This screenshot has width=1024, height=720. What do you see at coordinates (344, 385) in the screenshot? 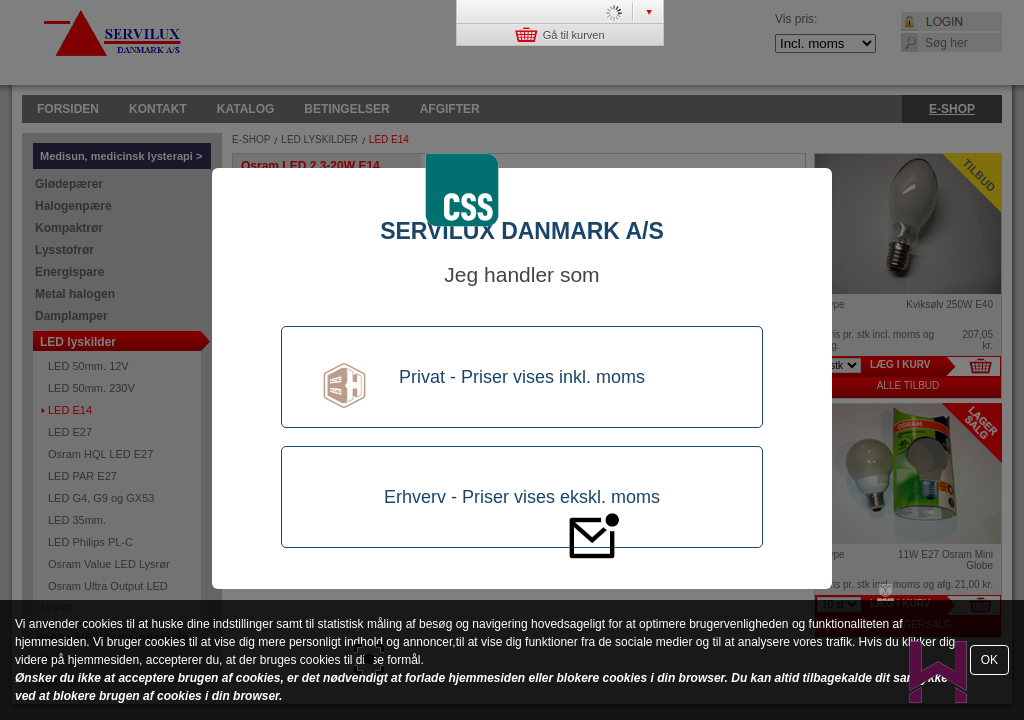
I see `visit bisecthosting website` at bounding box center [344, 385].